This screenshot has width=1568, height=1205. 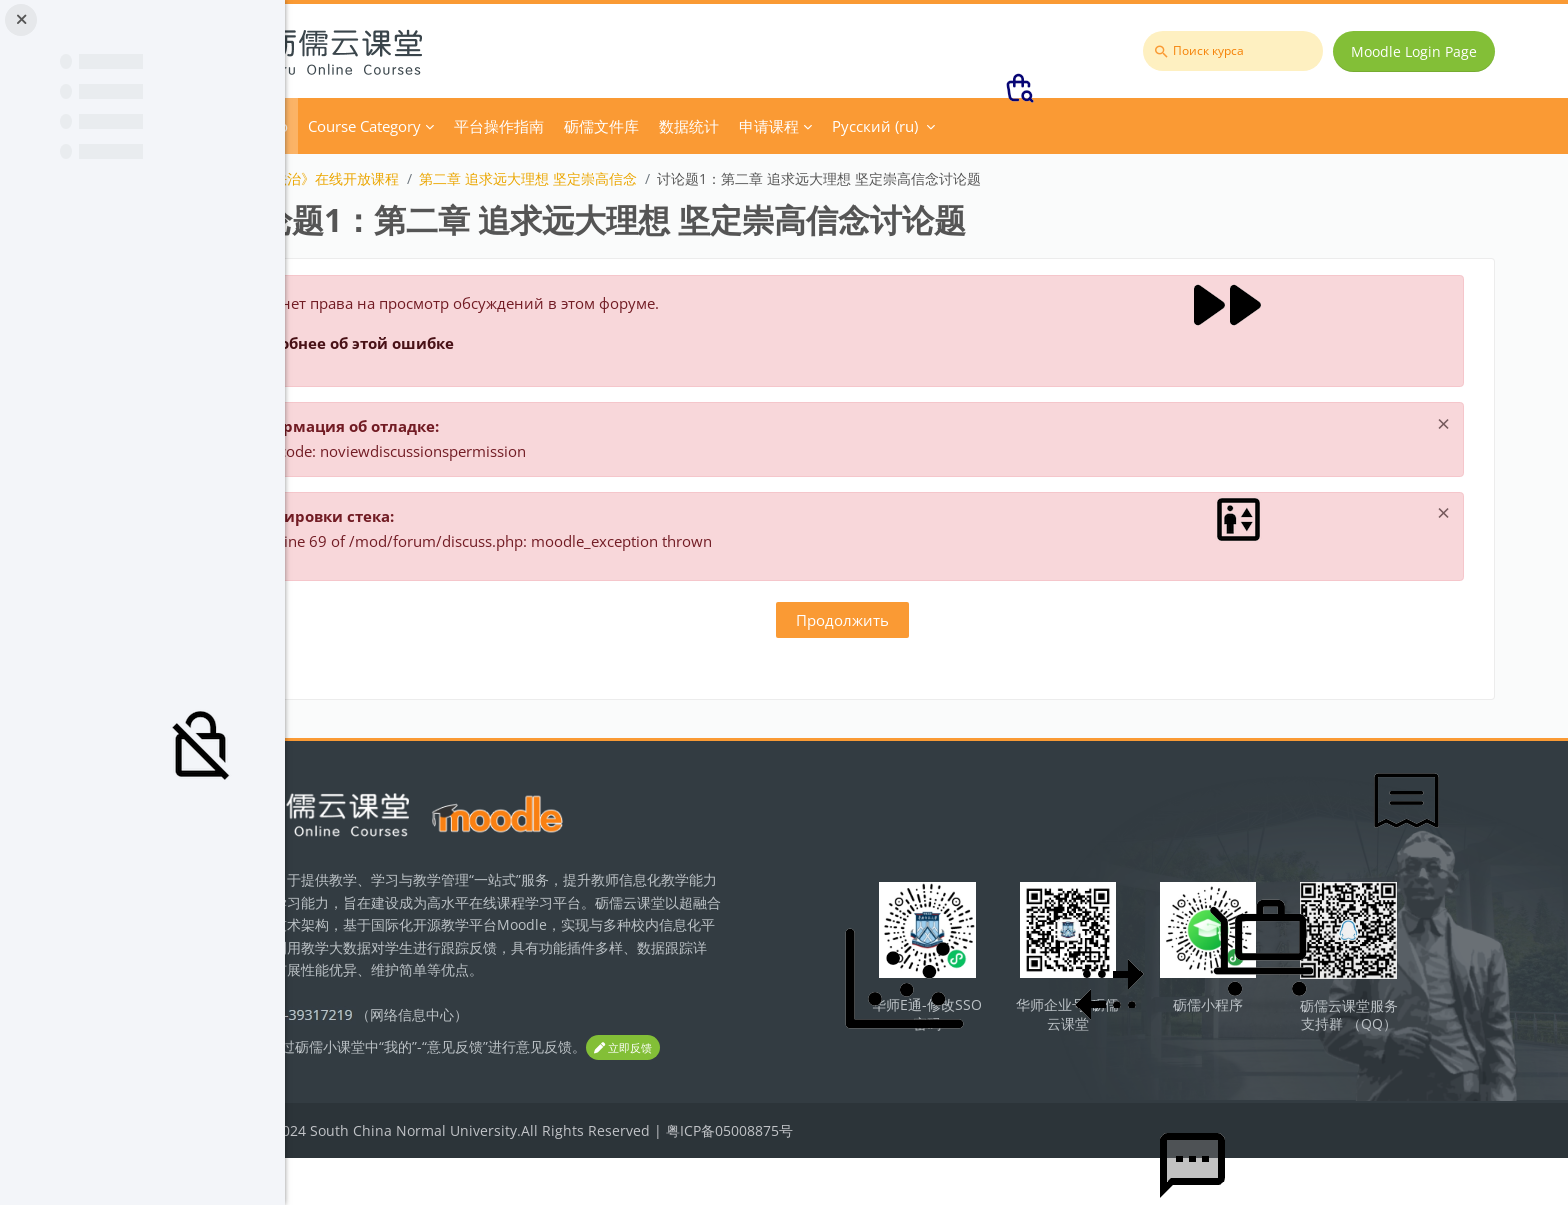 What do you see at coordinates (904, 978) in the screenshot?
I see `view scatter plot data` at bounding box center [904, 978].